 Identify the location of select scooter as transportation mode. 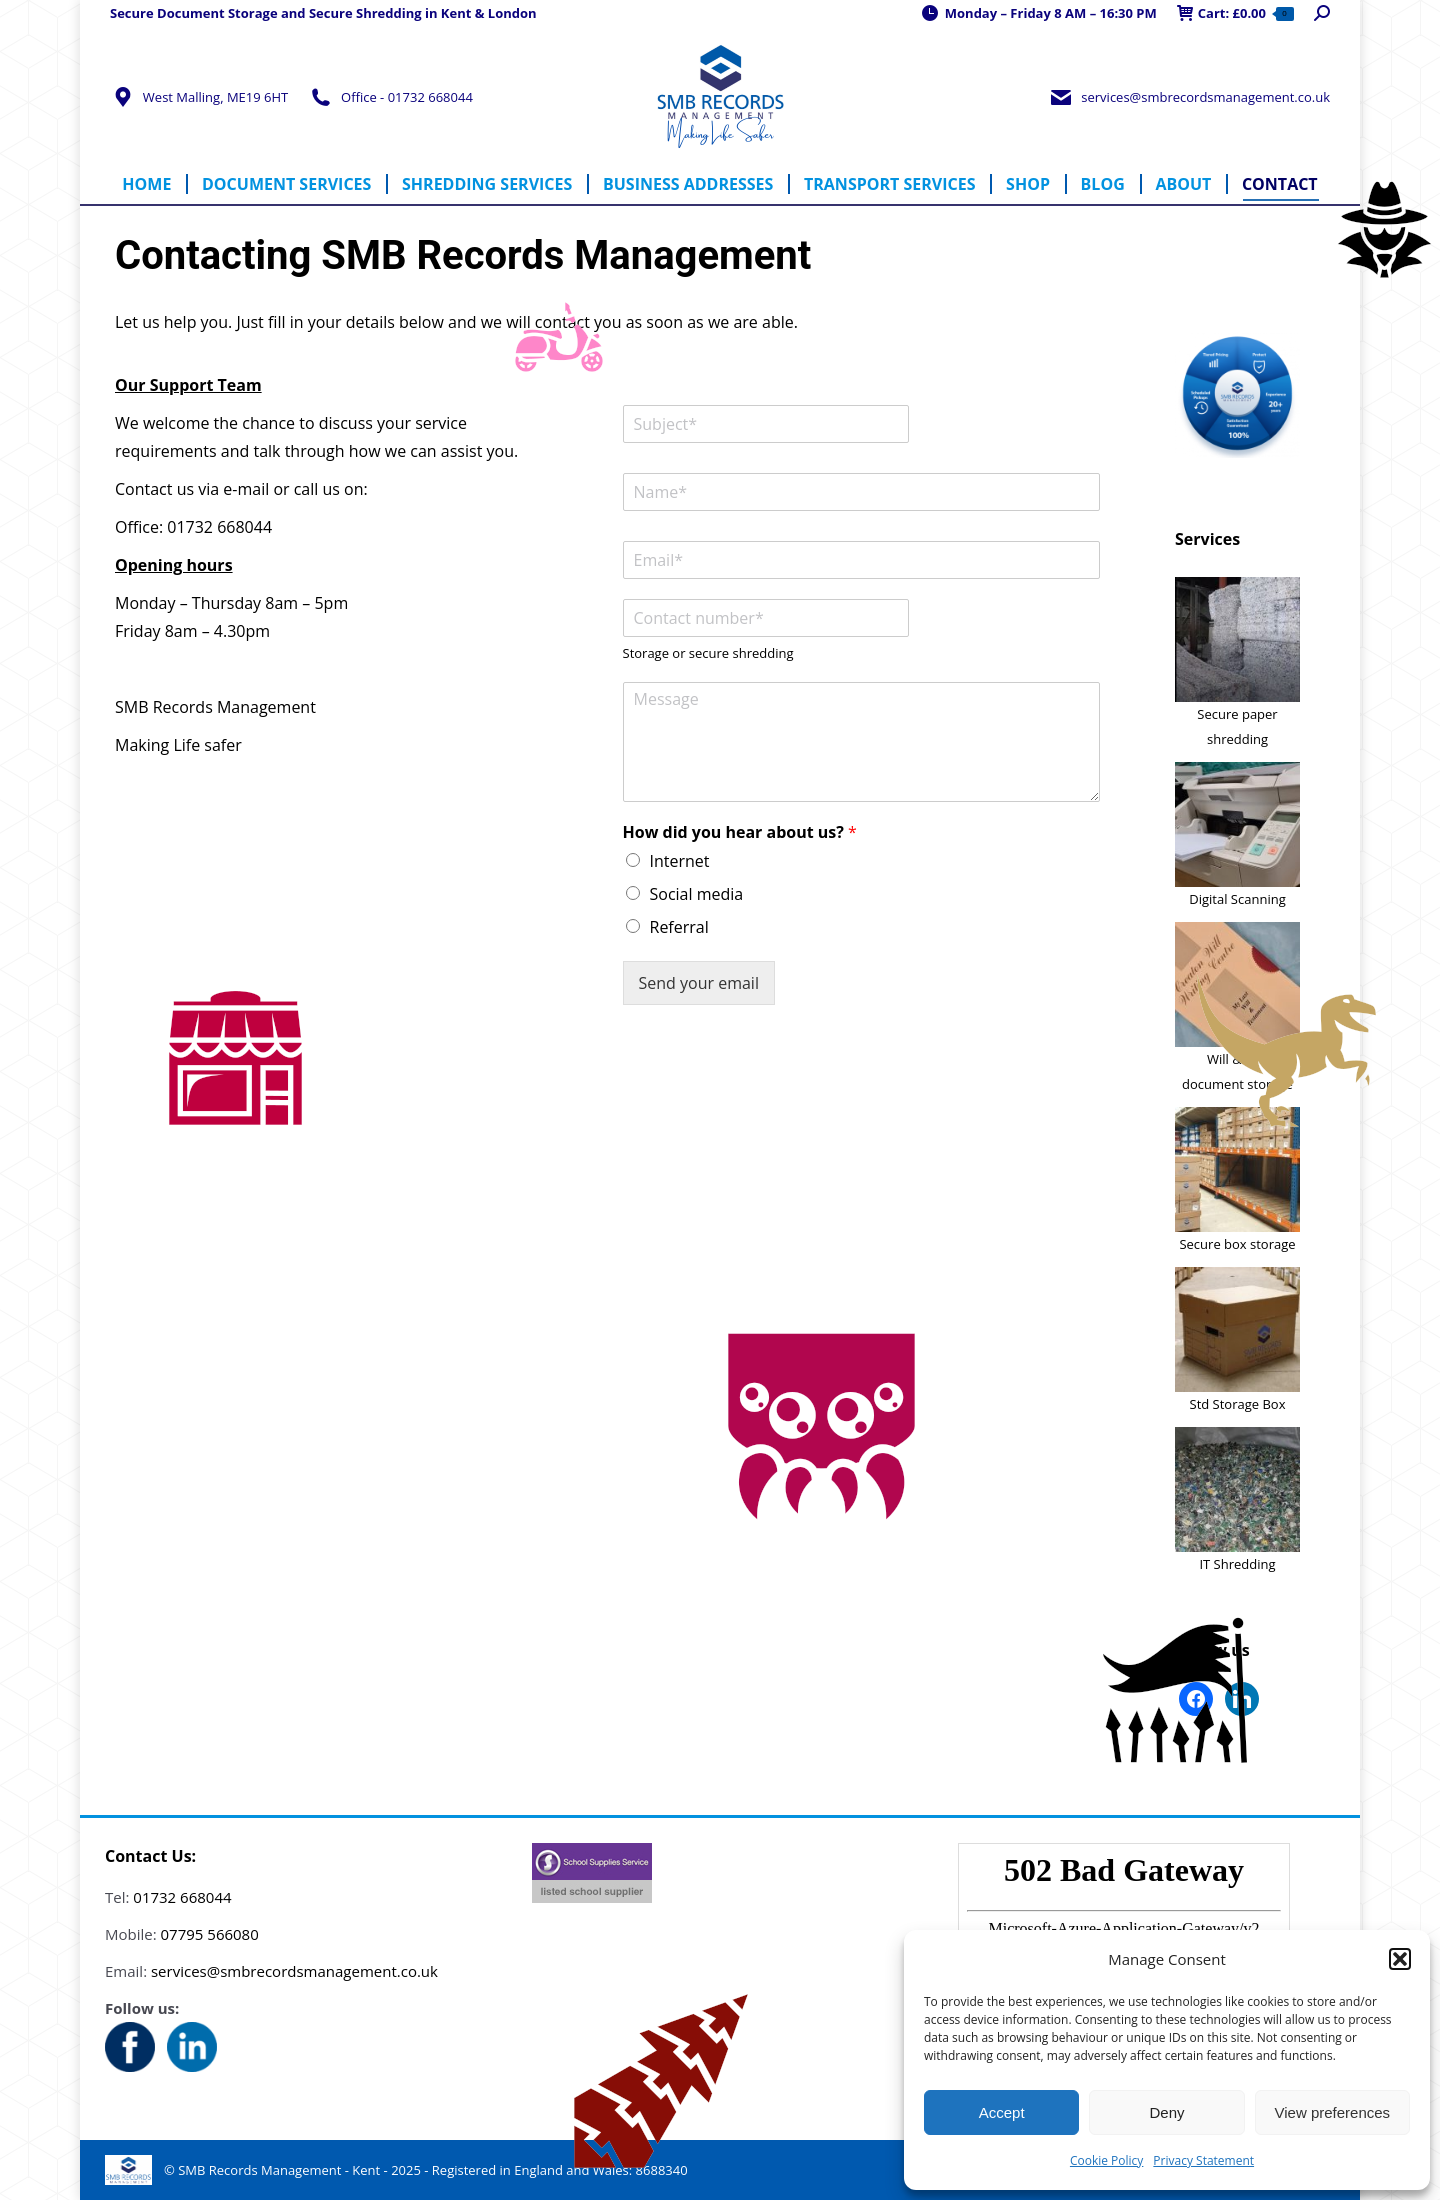
(559, 337).